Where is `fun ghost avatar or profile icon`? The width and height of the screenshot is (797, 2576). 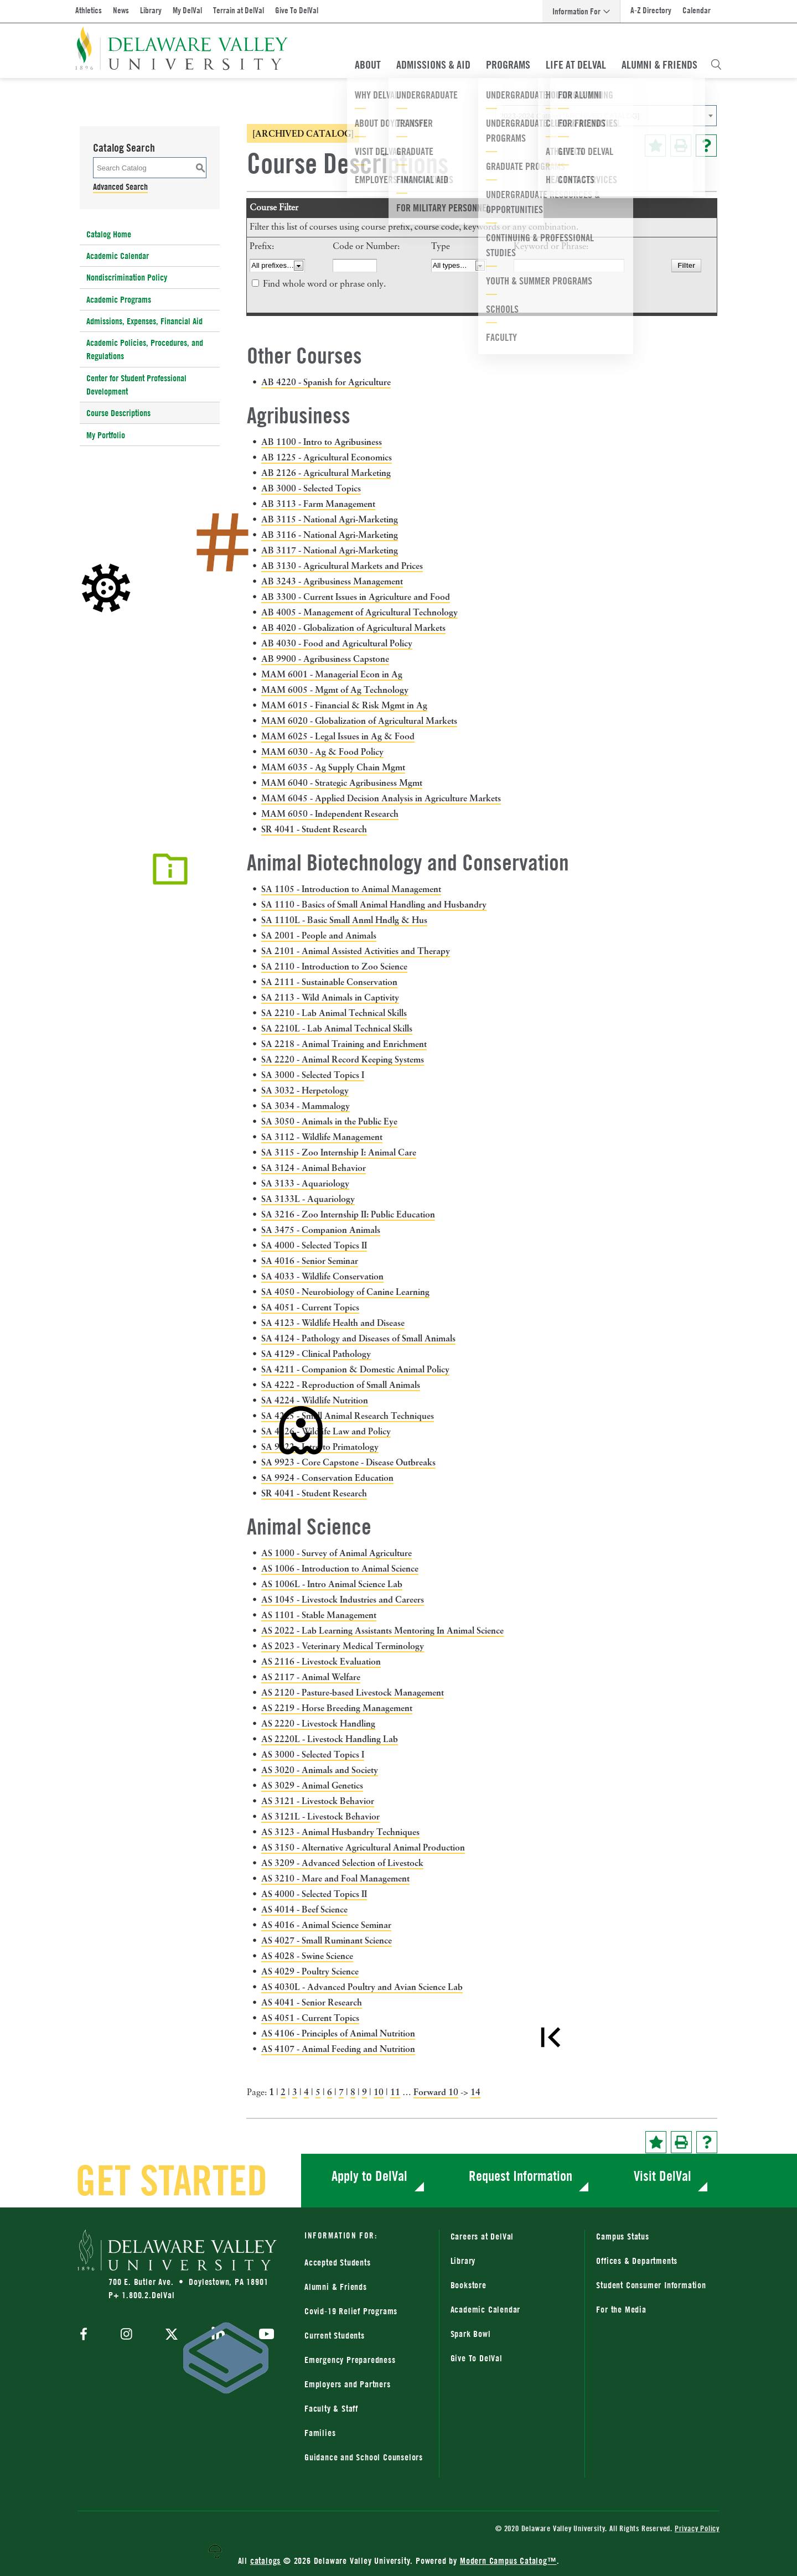 fun ghost avatar or profile icon is located at coordinates (301, 1430).